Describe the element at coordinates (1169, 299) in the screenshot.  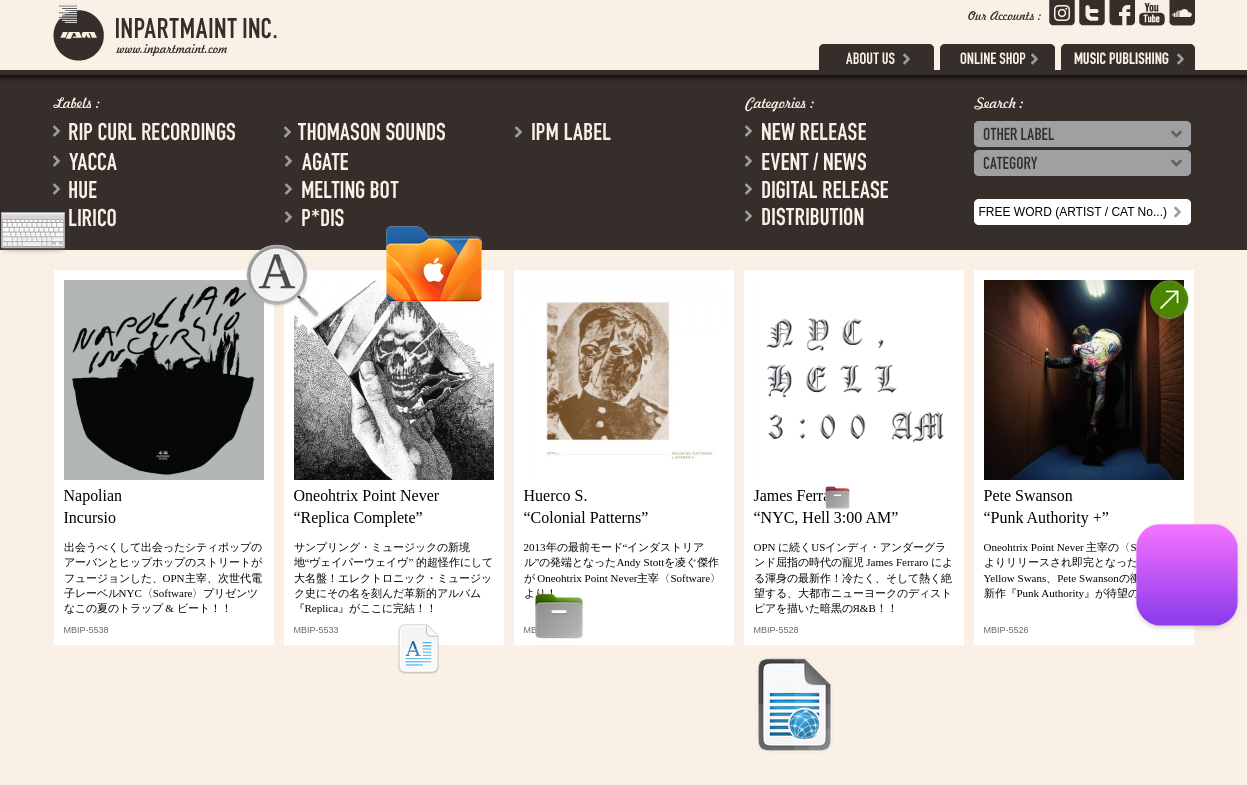
I see `indicates a symbolic link or shortcut to another file` at that location.